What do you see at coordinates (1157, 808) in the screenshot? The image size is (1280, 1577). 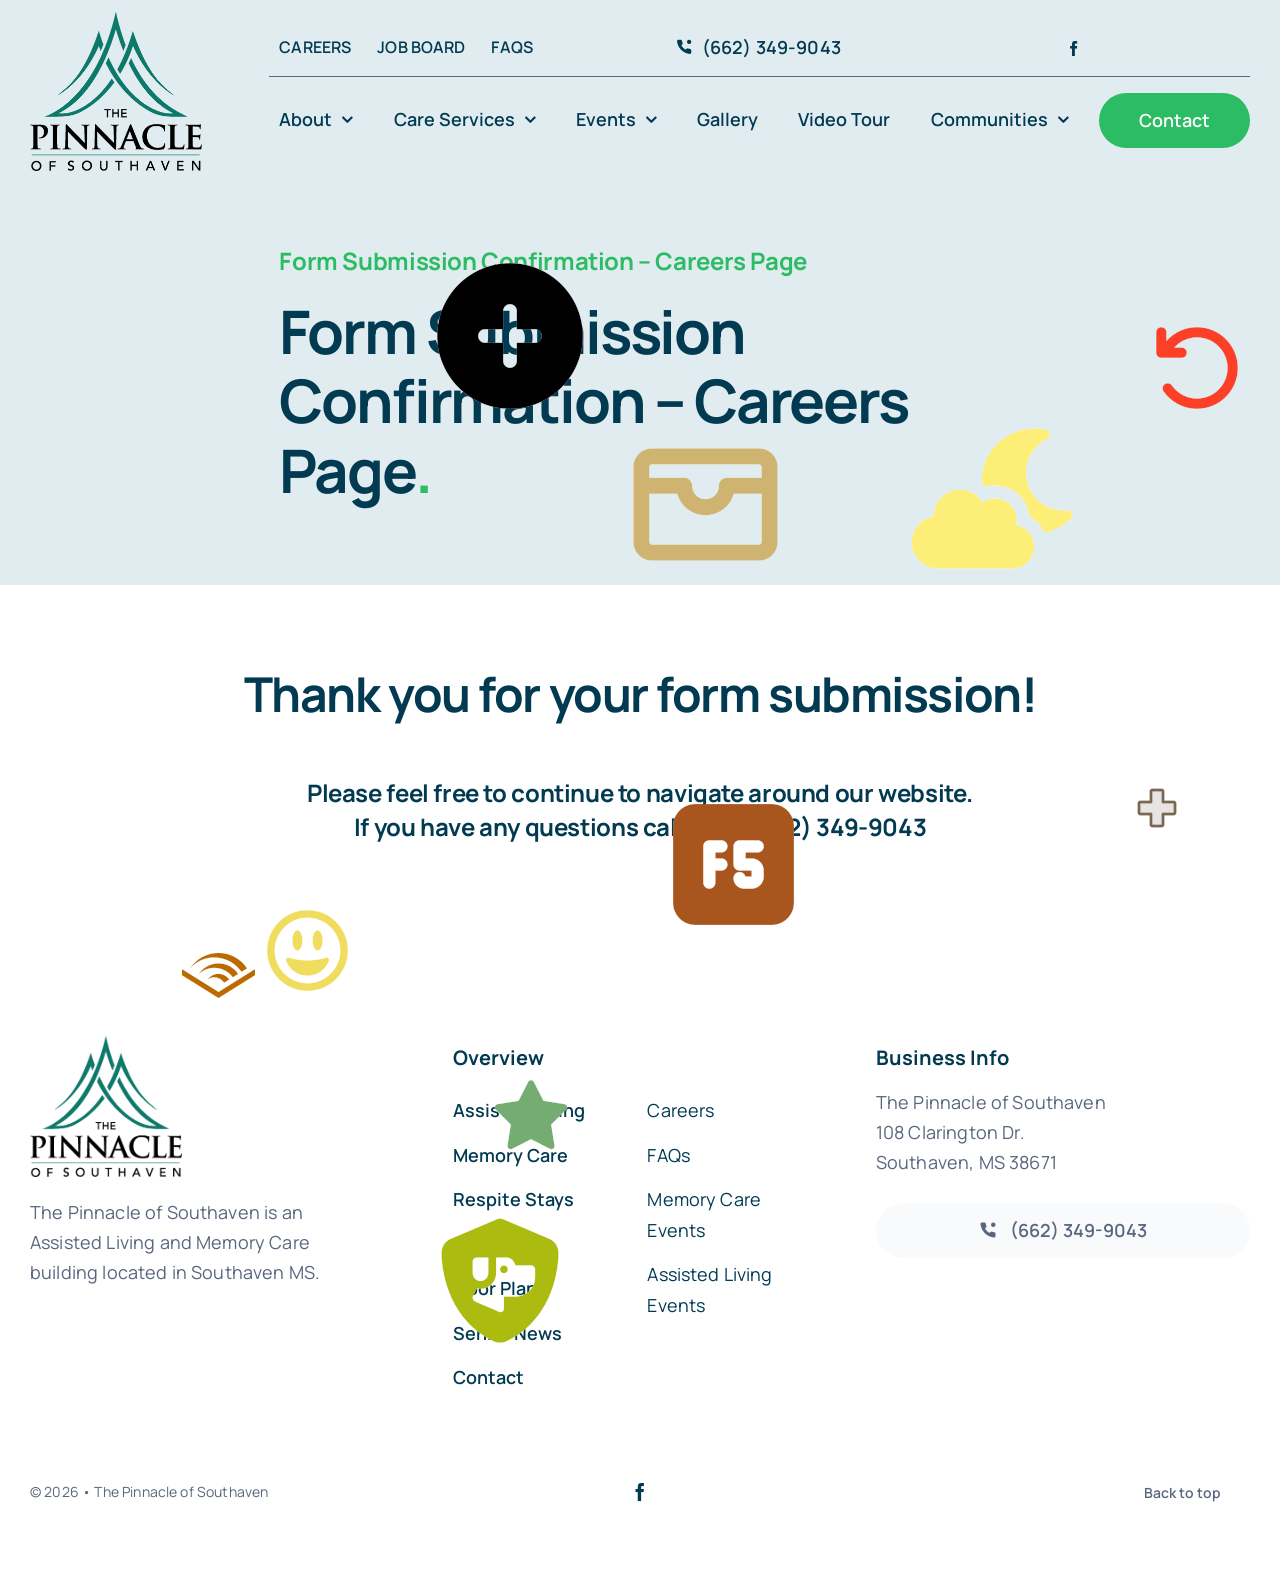 I see `access health or medical information` at bounding box center [1157, 808].